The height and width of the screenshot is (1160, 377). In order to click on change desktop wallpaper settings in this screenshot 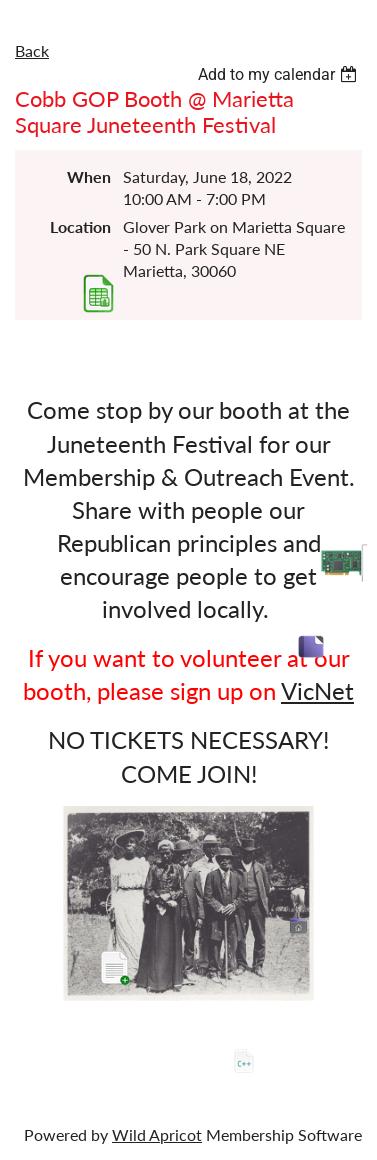, I will do `click(311, 646)`.